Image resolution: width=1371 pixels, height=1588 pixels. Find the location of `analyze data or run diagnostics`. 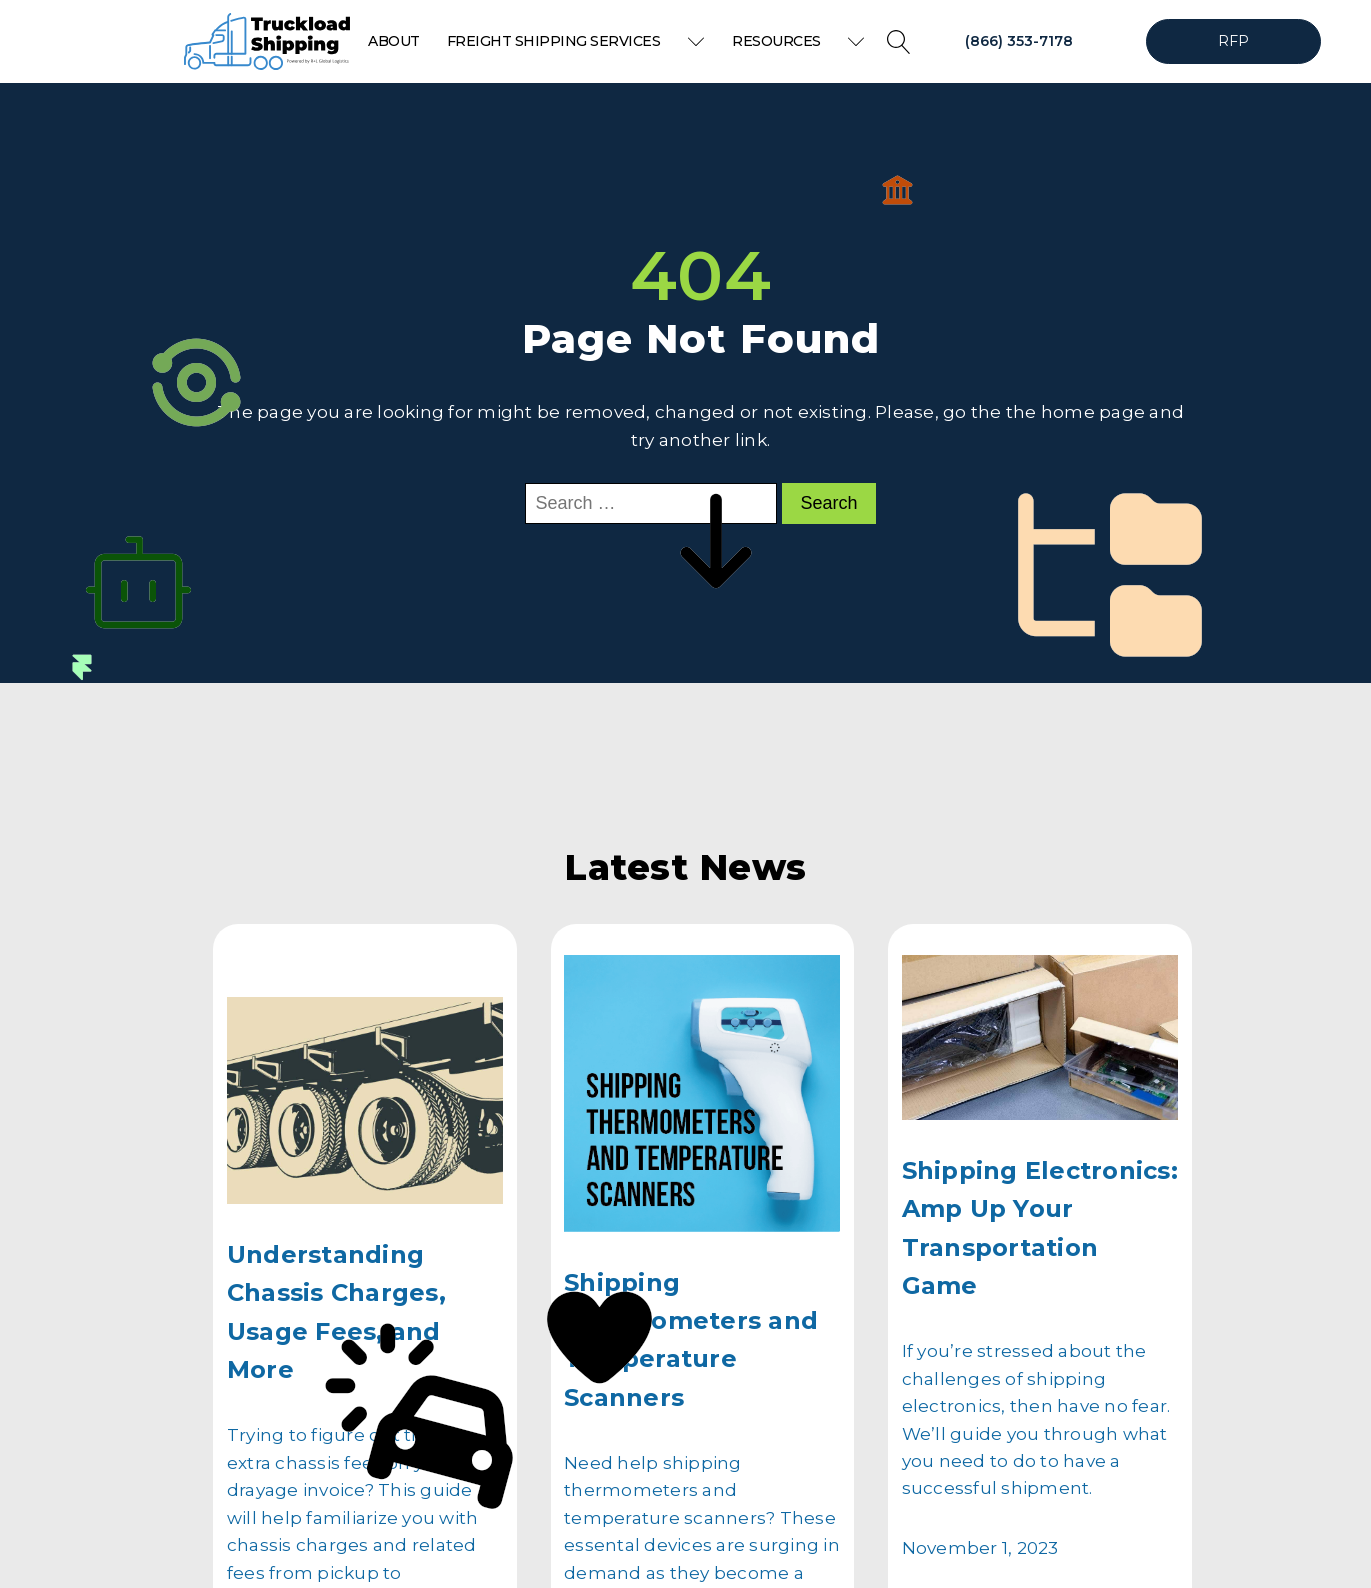

analyze data or run diagnostics is located at coordinates (196, 382).